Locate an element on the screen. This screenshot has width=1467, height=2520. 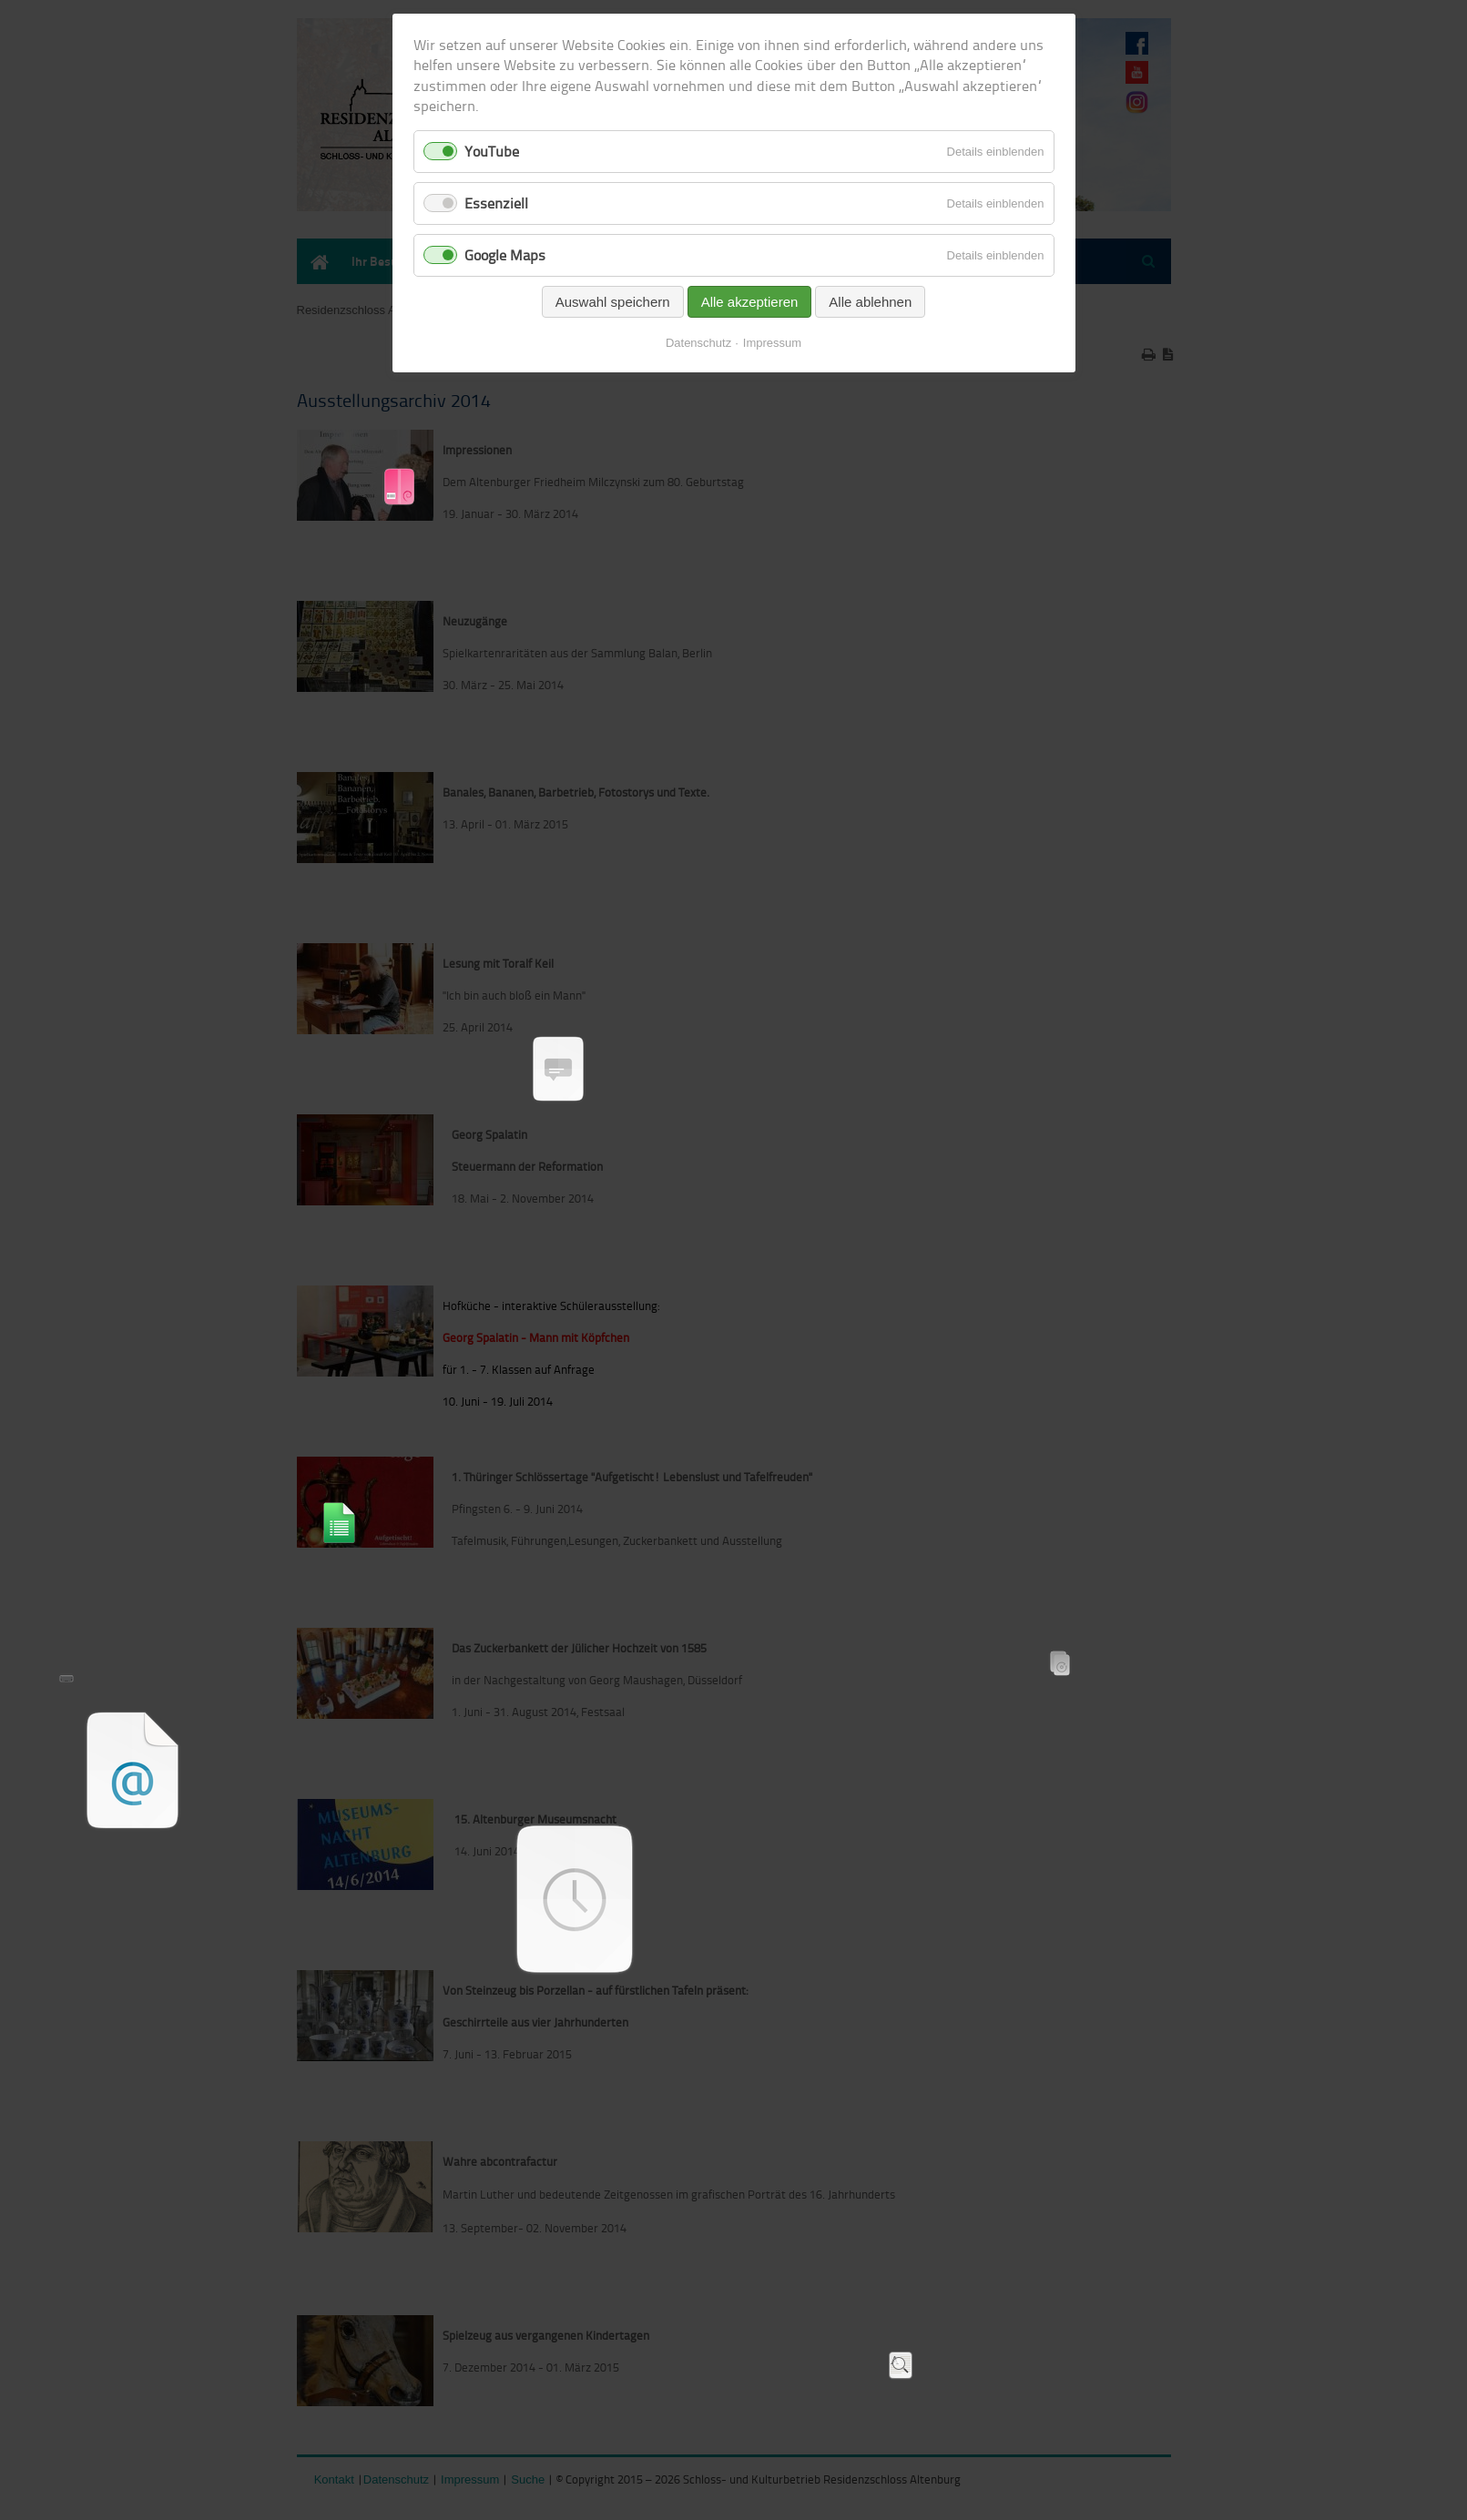
an email message file or .eml attachment is located at coordinates (132, 1770).